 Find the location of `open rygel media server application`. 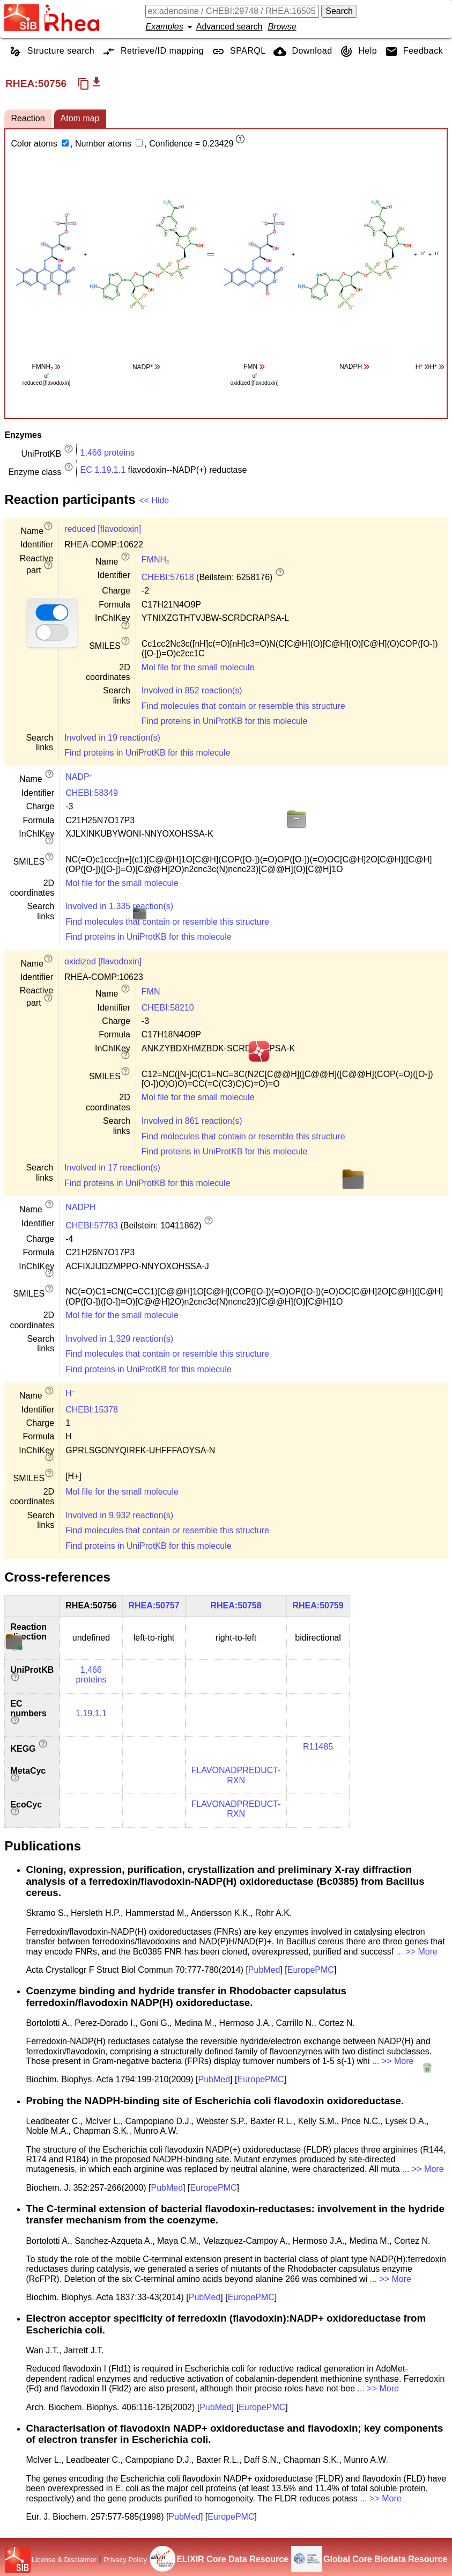

open rygel media server application is located at coordinates (259, 1051).